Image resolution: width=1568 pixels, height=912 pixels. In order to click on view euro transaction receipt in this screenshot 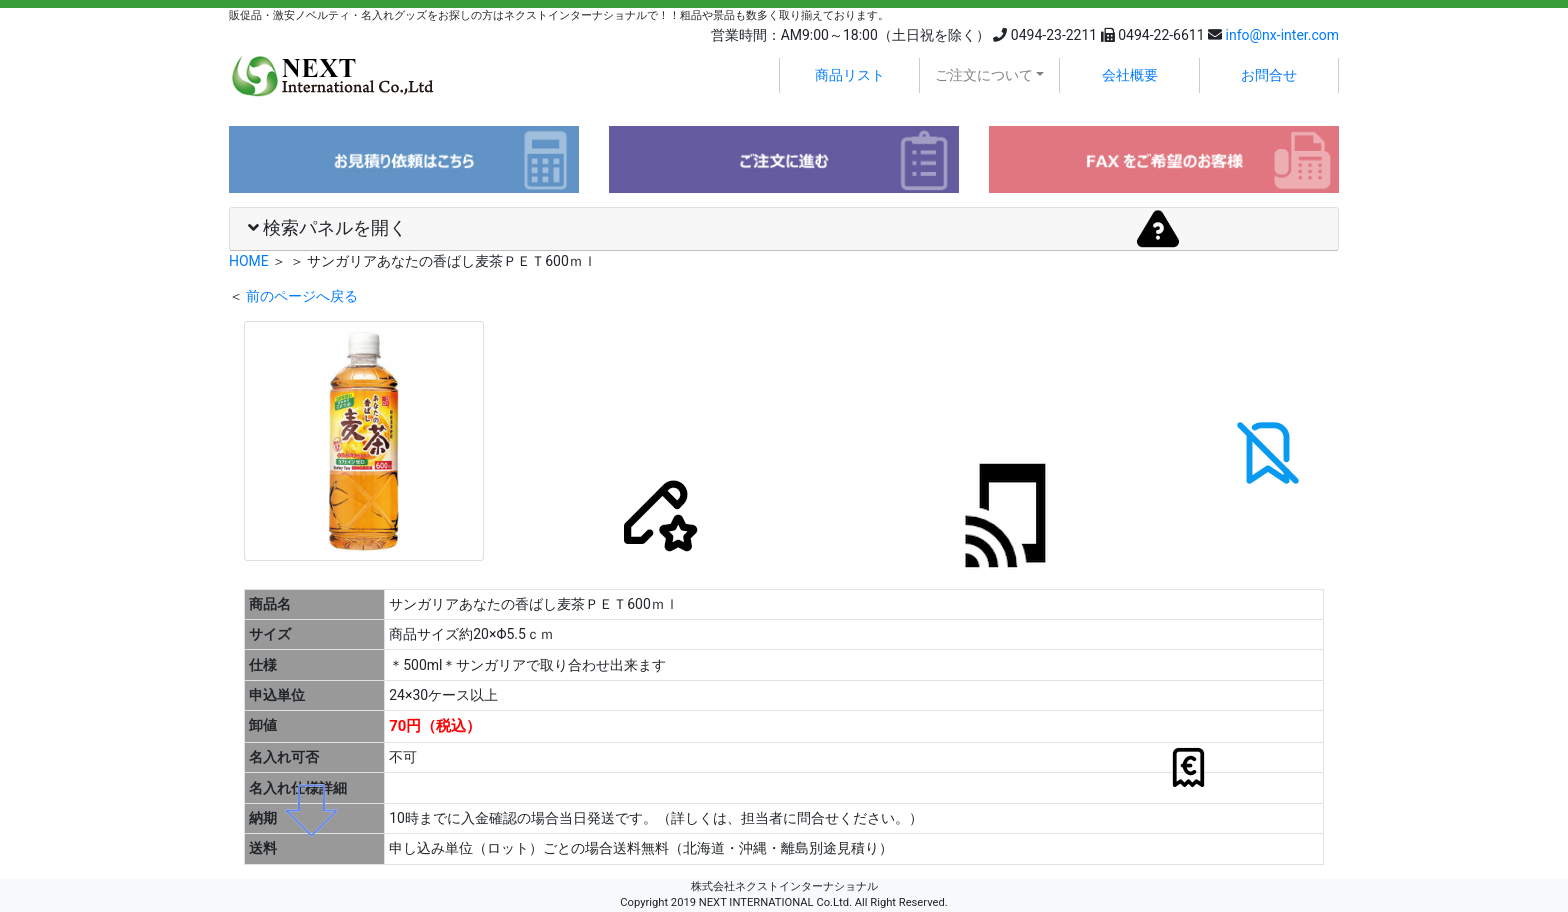, I will do `click(1188, 767)`.